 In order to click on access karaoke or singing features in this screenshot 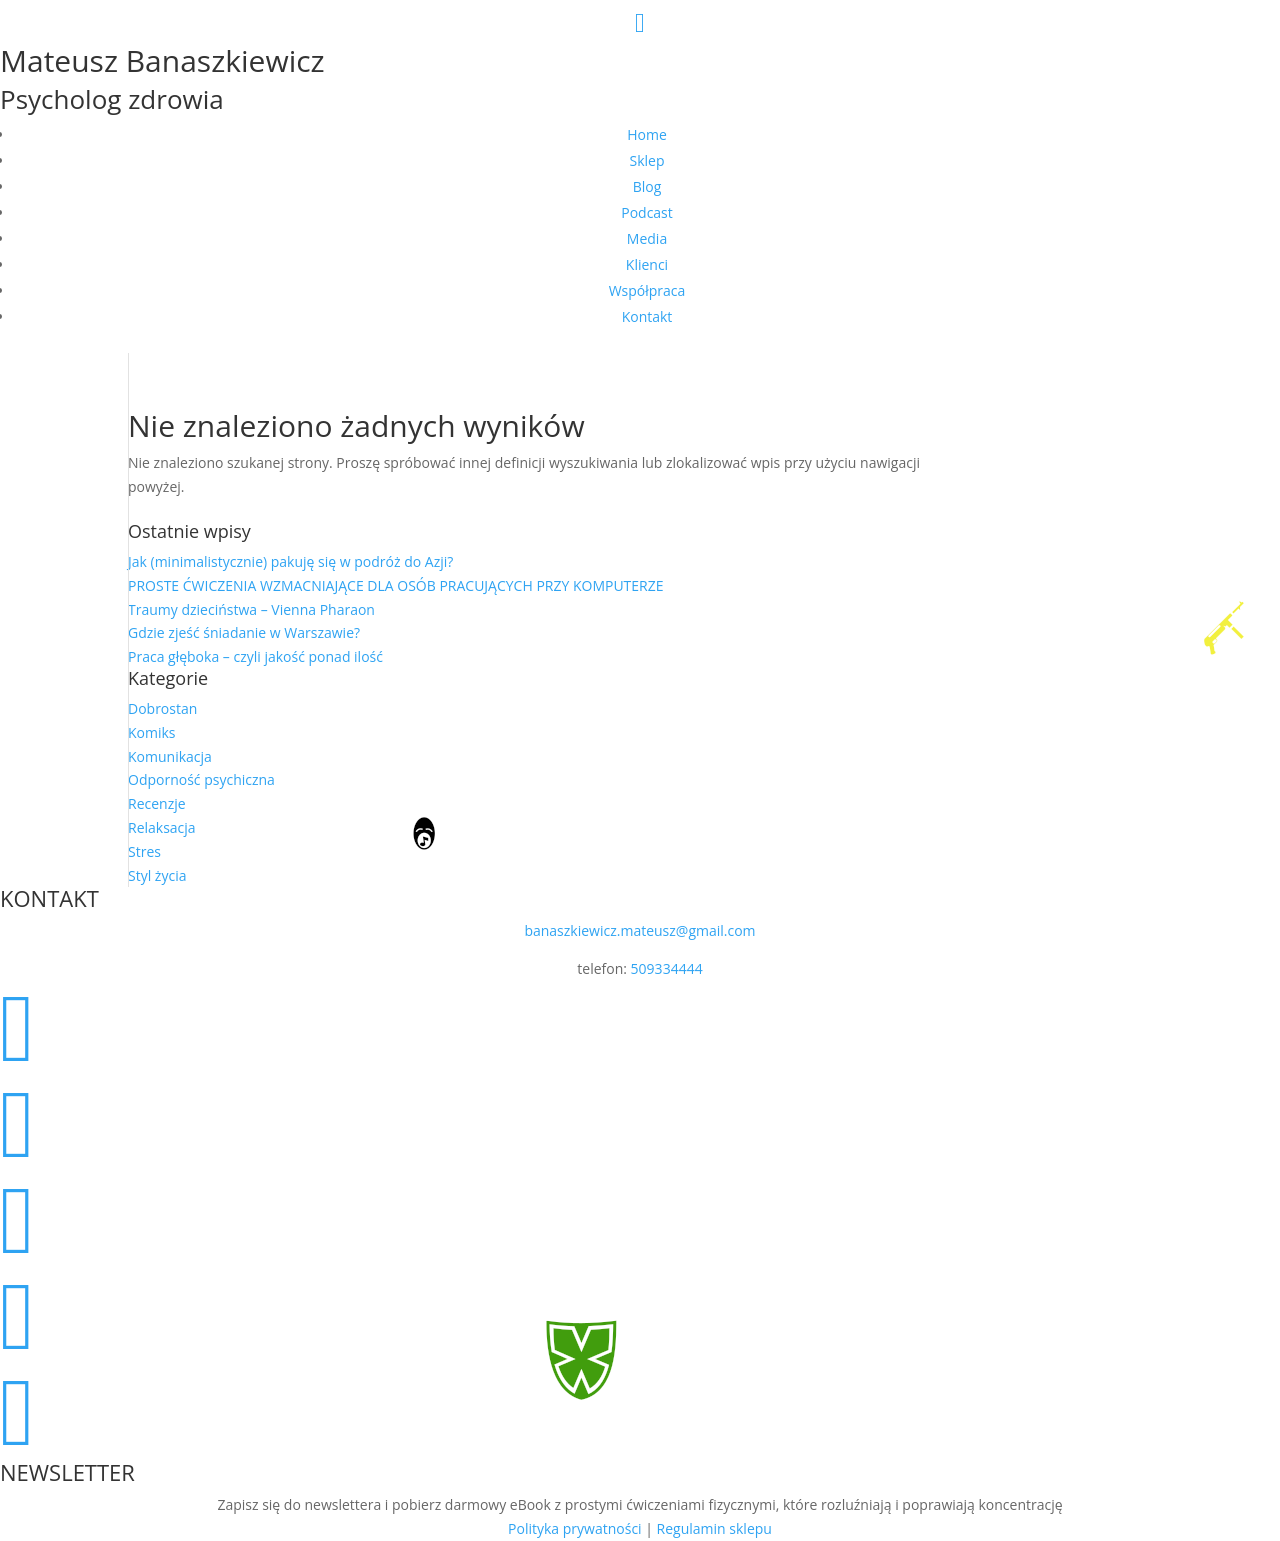, I will do `click(424, 833)`.